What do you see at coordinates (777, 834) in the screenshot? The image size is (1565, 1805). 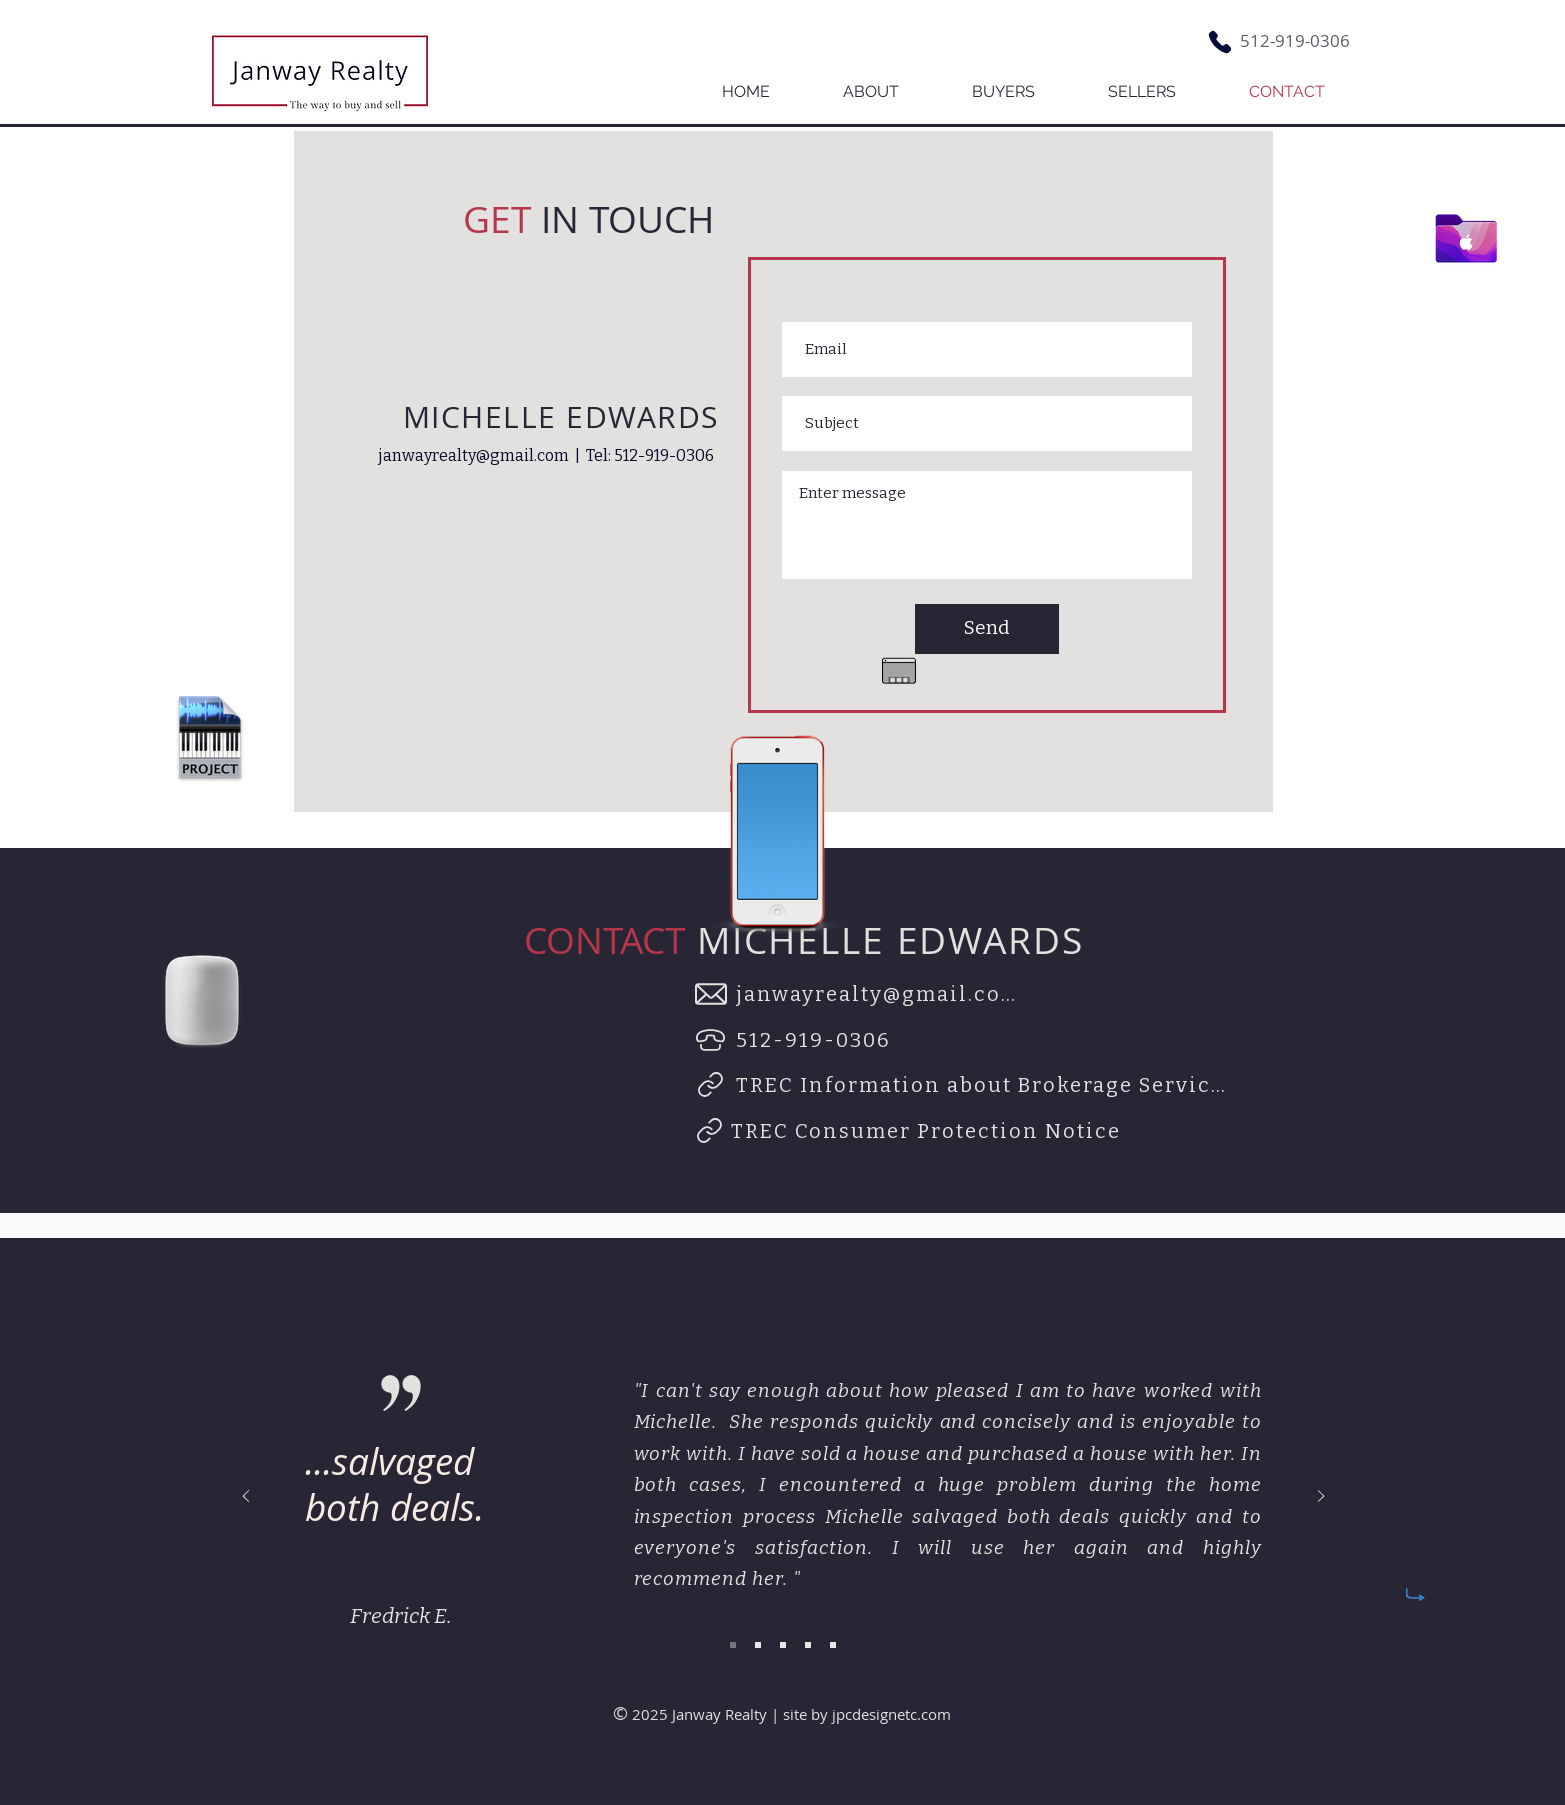 I see `iPod Touch device connected` at bounding box center [777, 834].